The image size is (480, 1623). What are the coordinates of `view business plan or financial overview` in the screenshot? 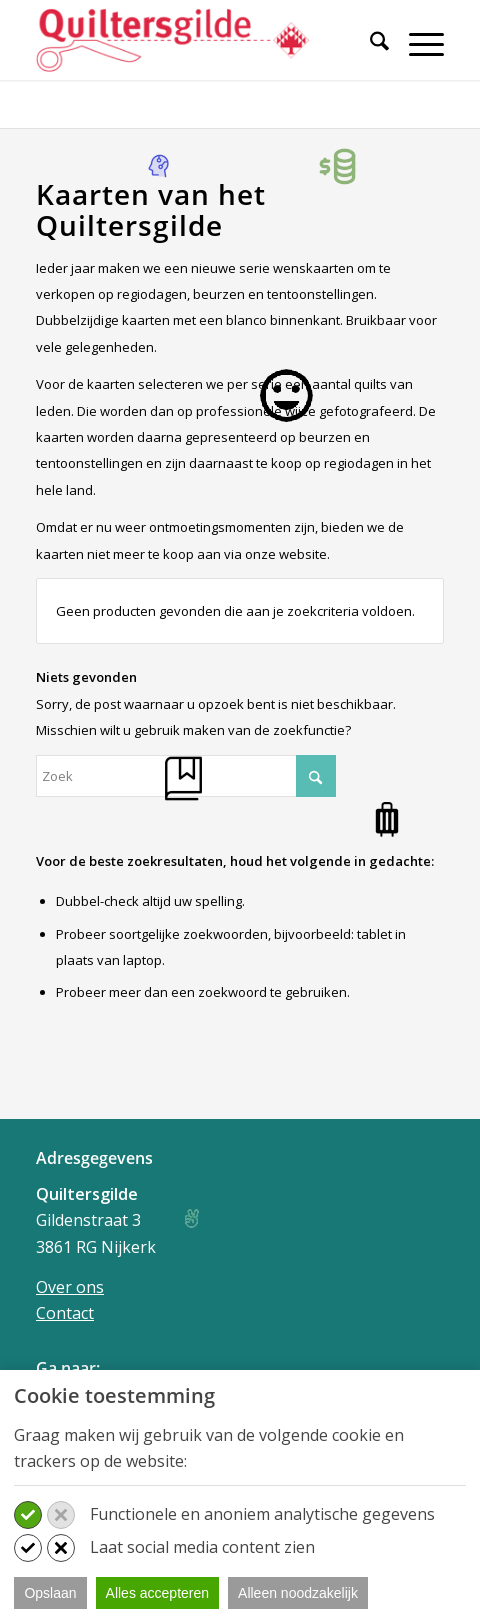 It's located at (337, 166).